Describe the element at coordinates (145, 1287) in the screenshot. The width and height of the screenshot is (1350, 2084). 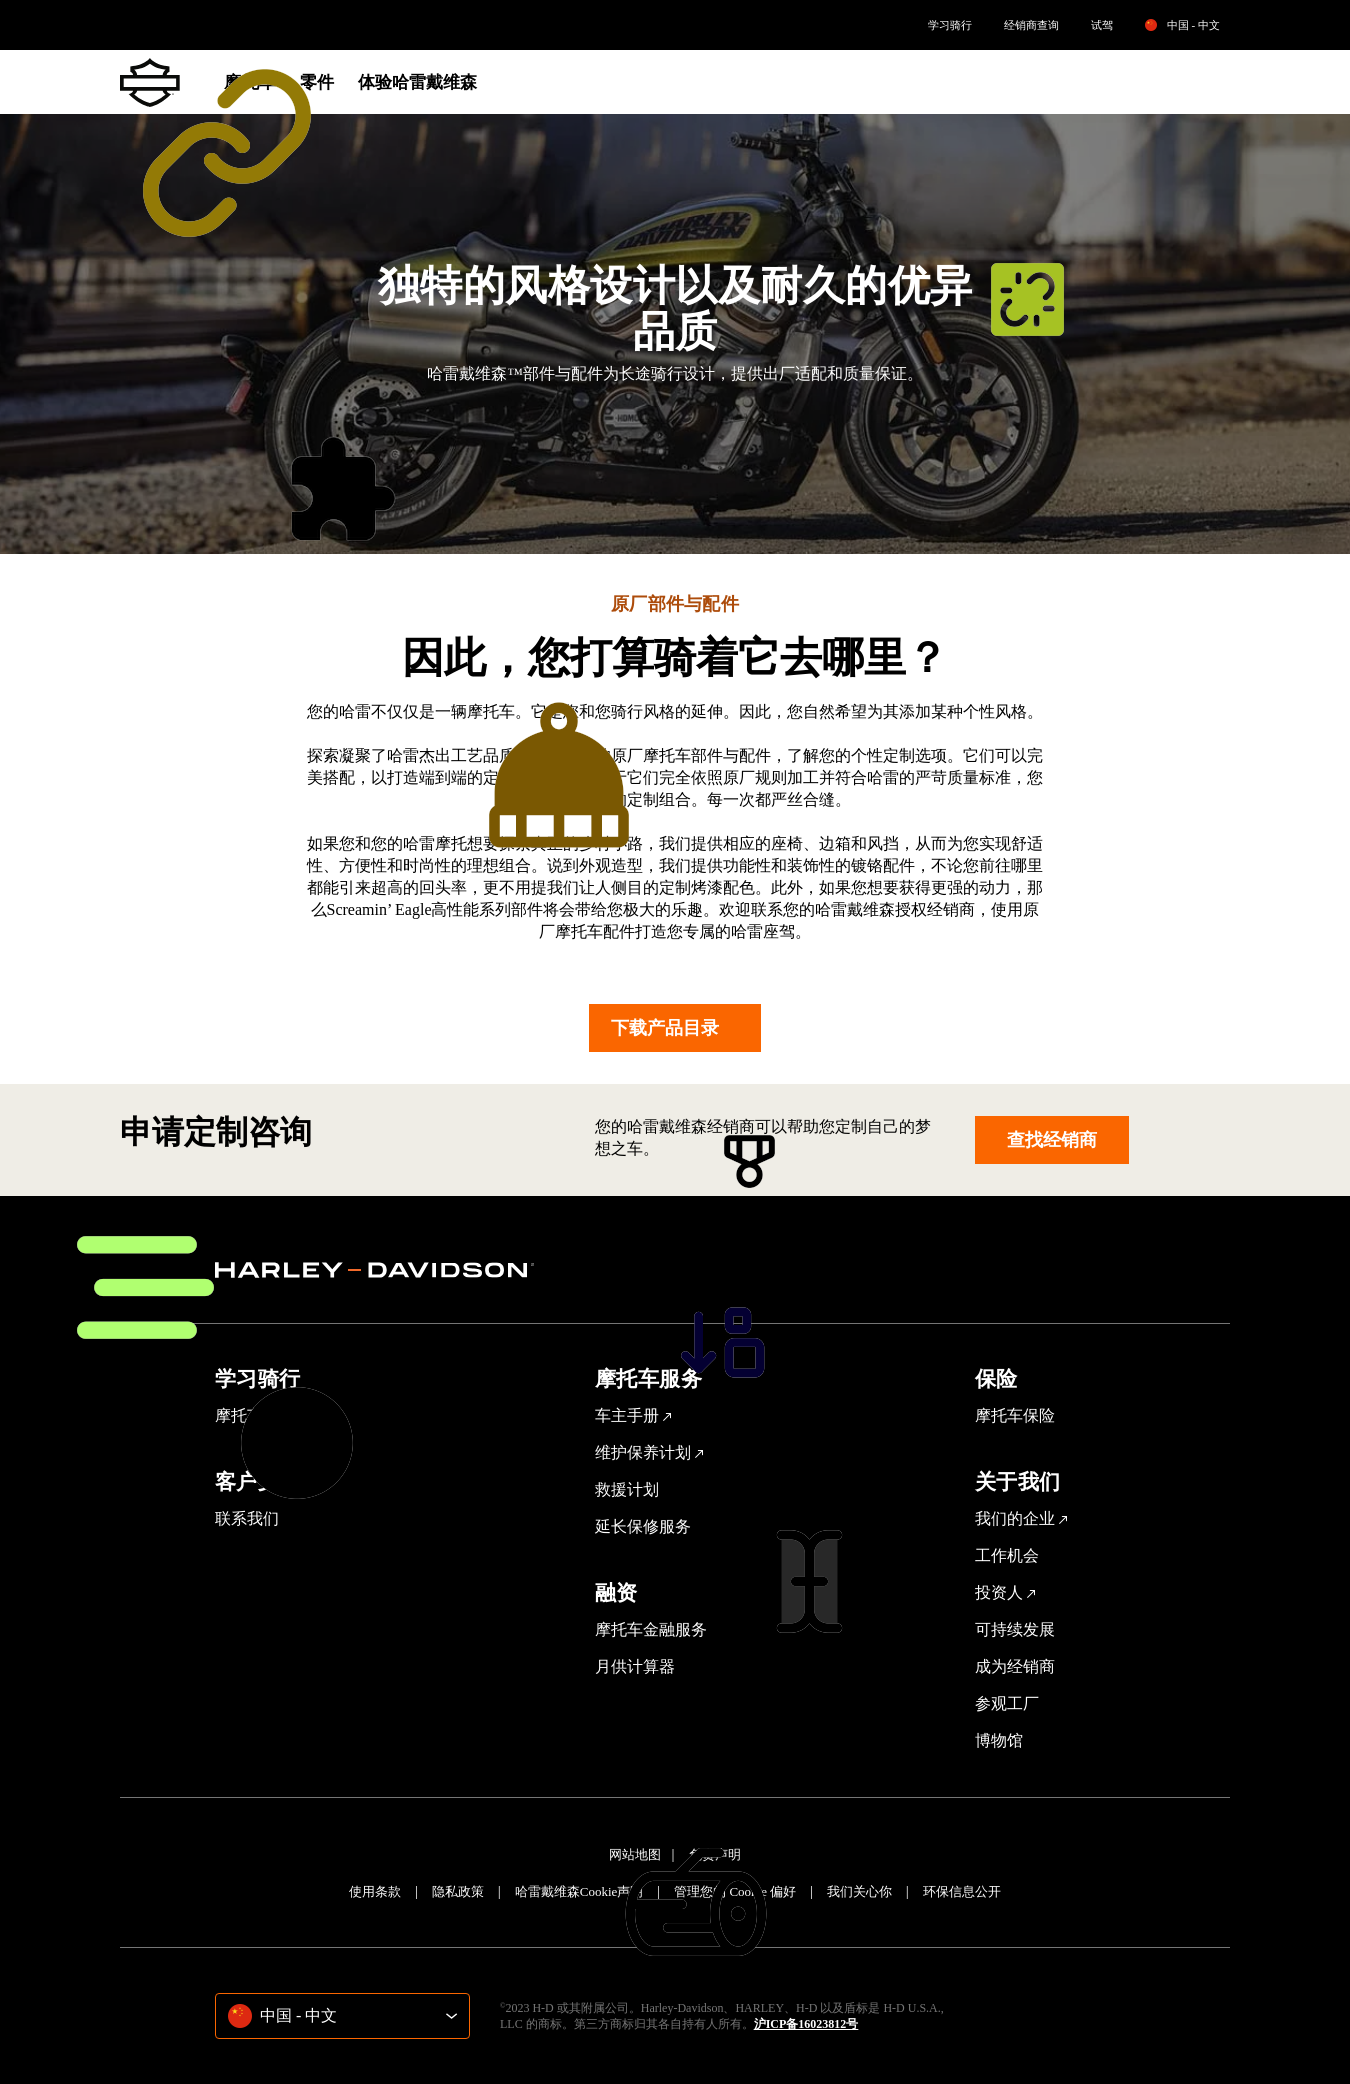
I see `open navigation menu` at that location.